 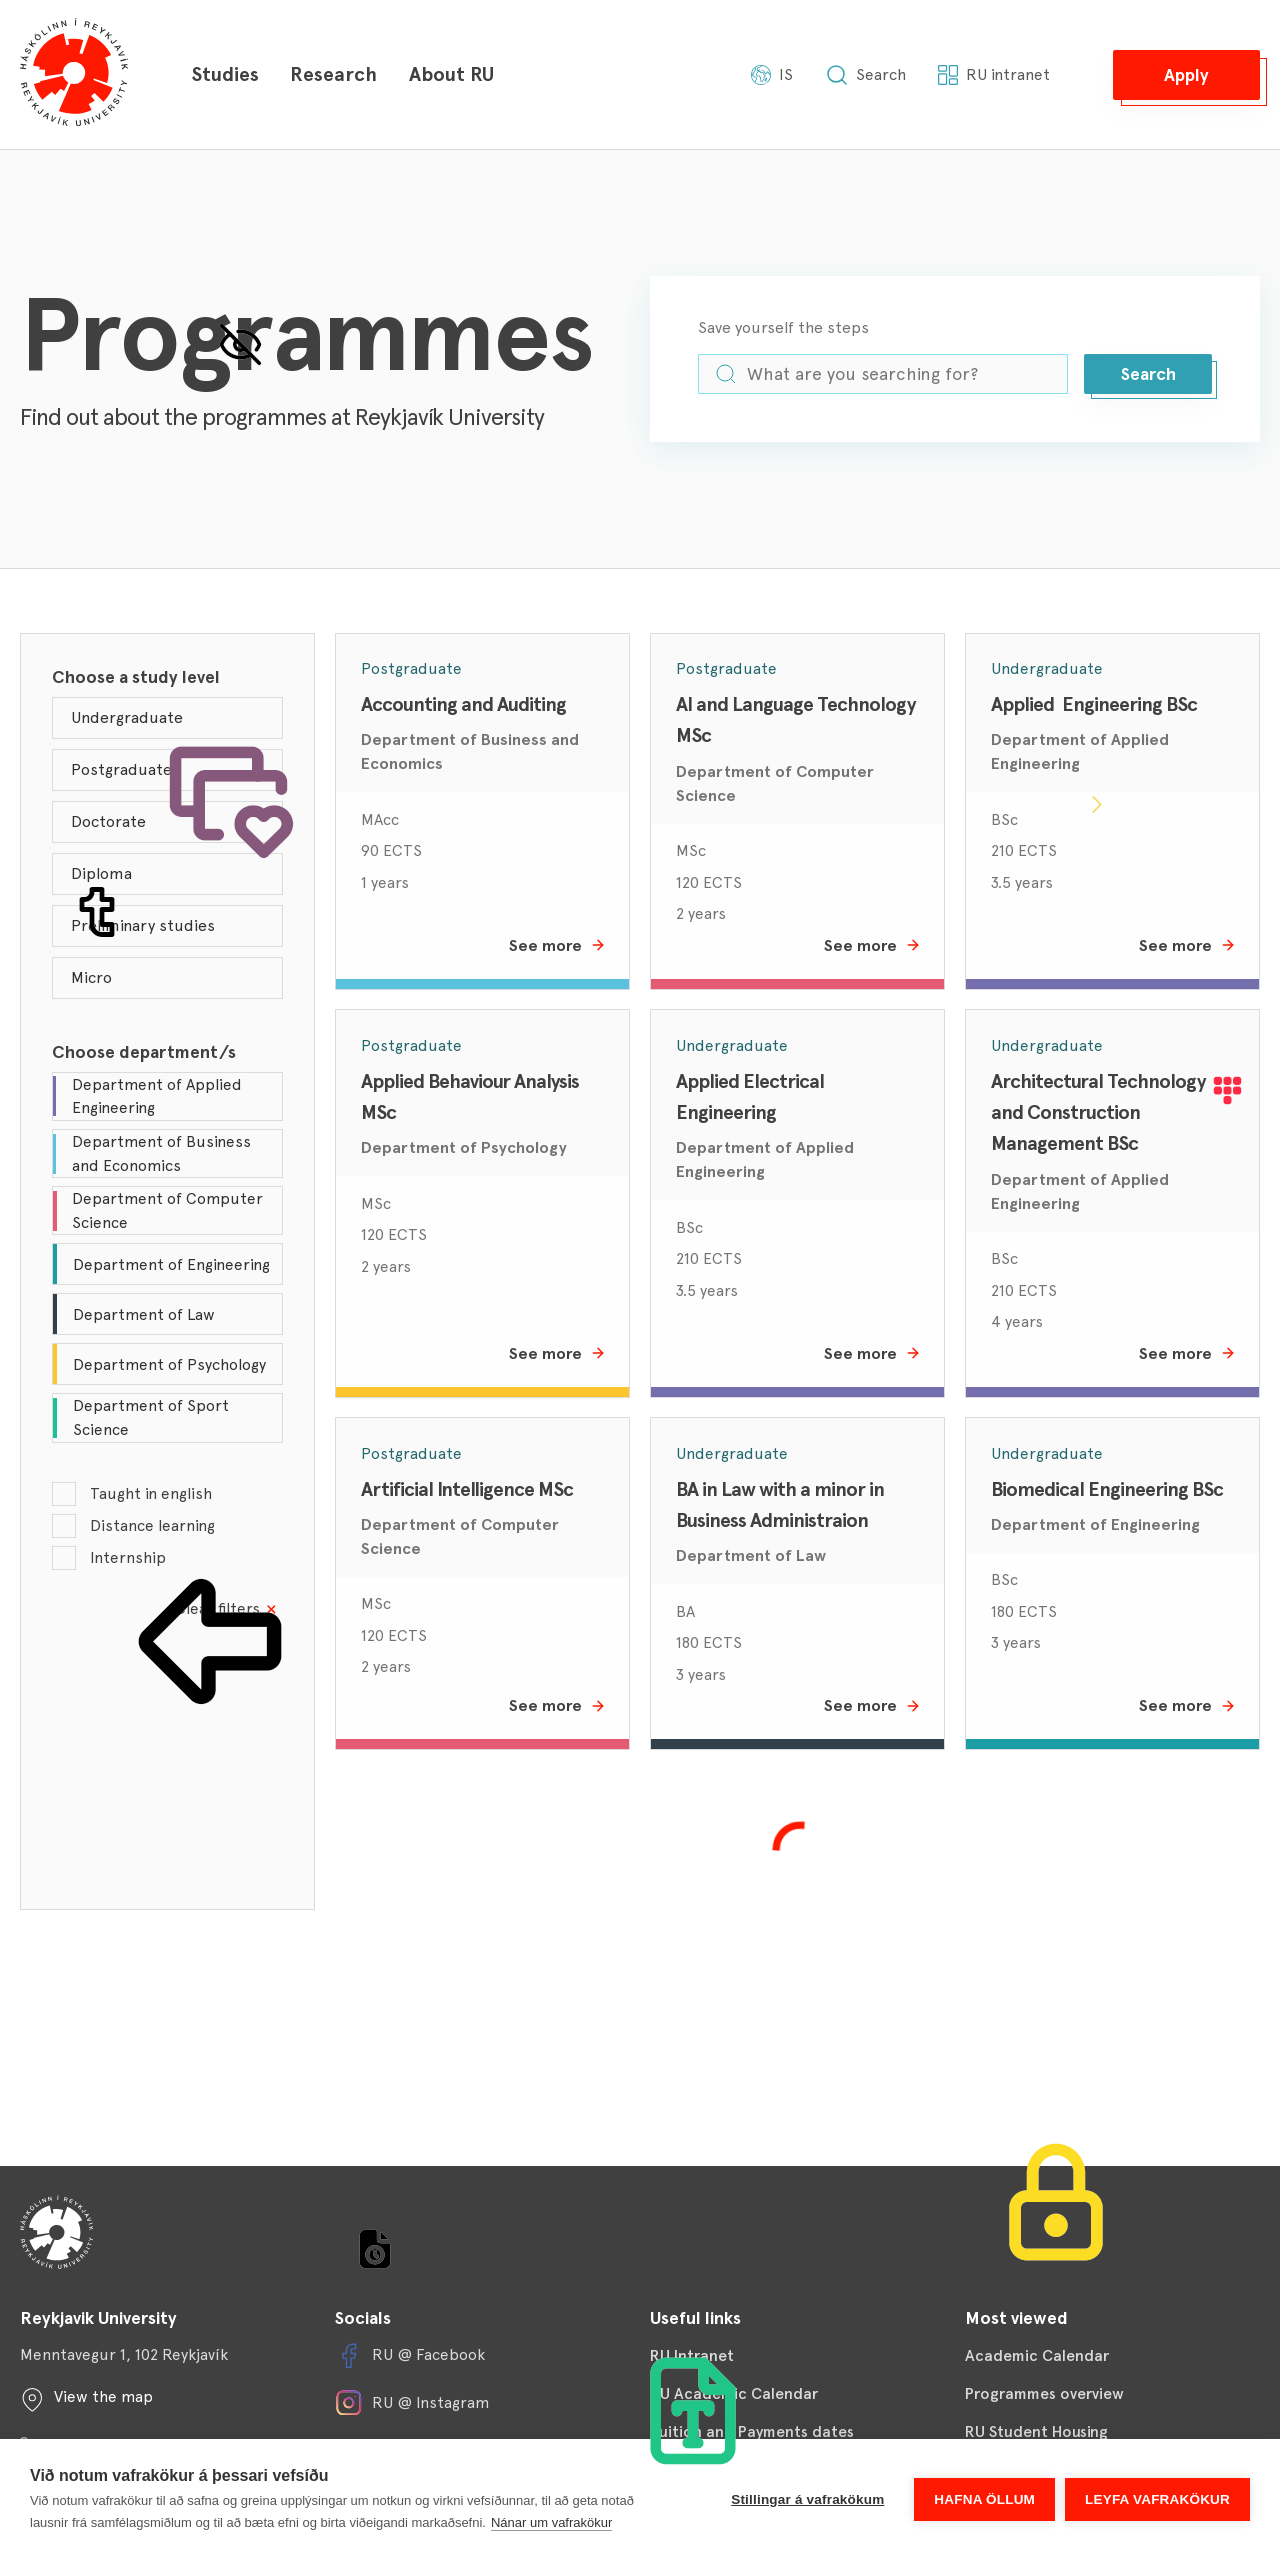 I want to click on open the phone dialpad, so click(x=1227, y=1090).